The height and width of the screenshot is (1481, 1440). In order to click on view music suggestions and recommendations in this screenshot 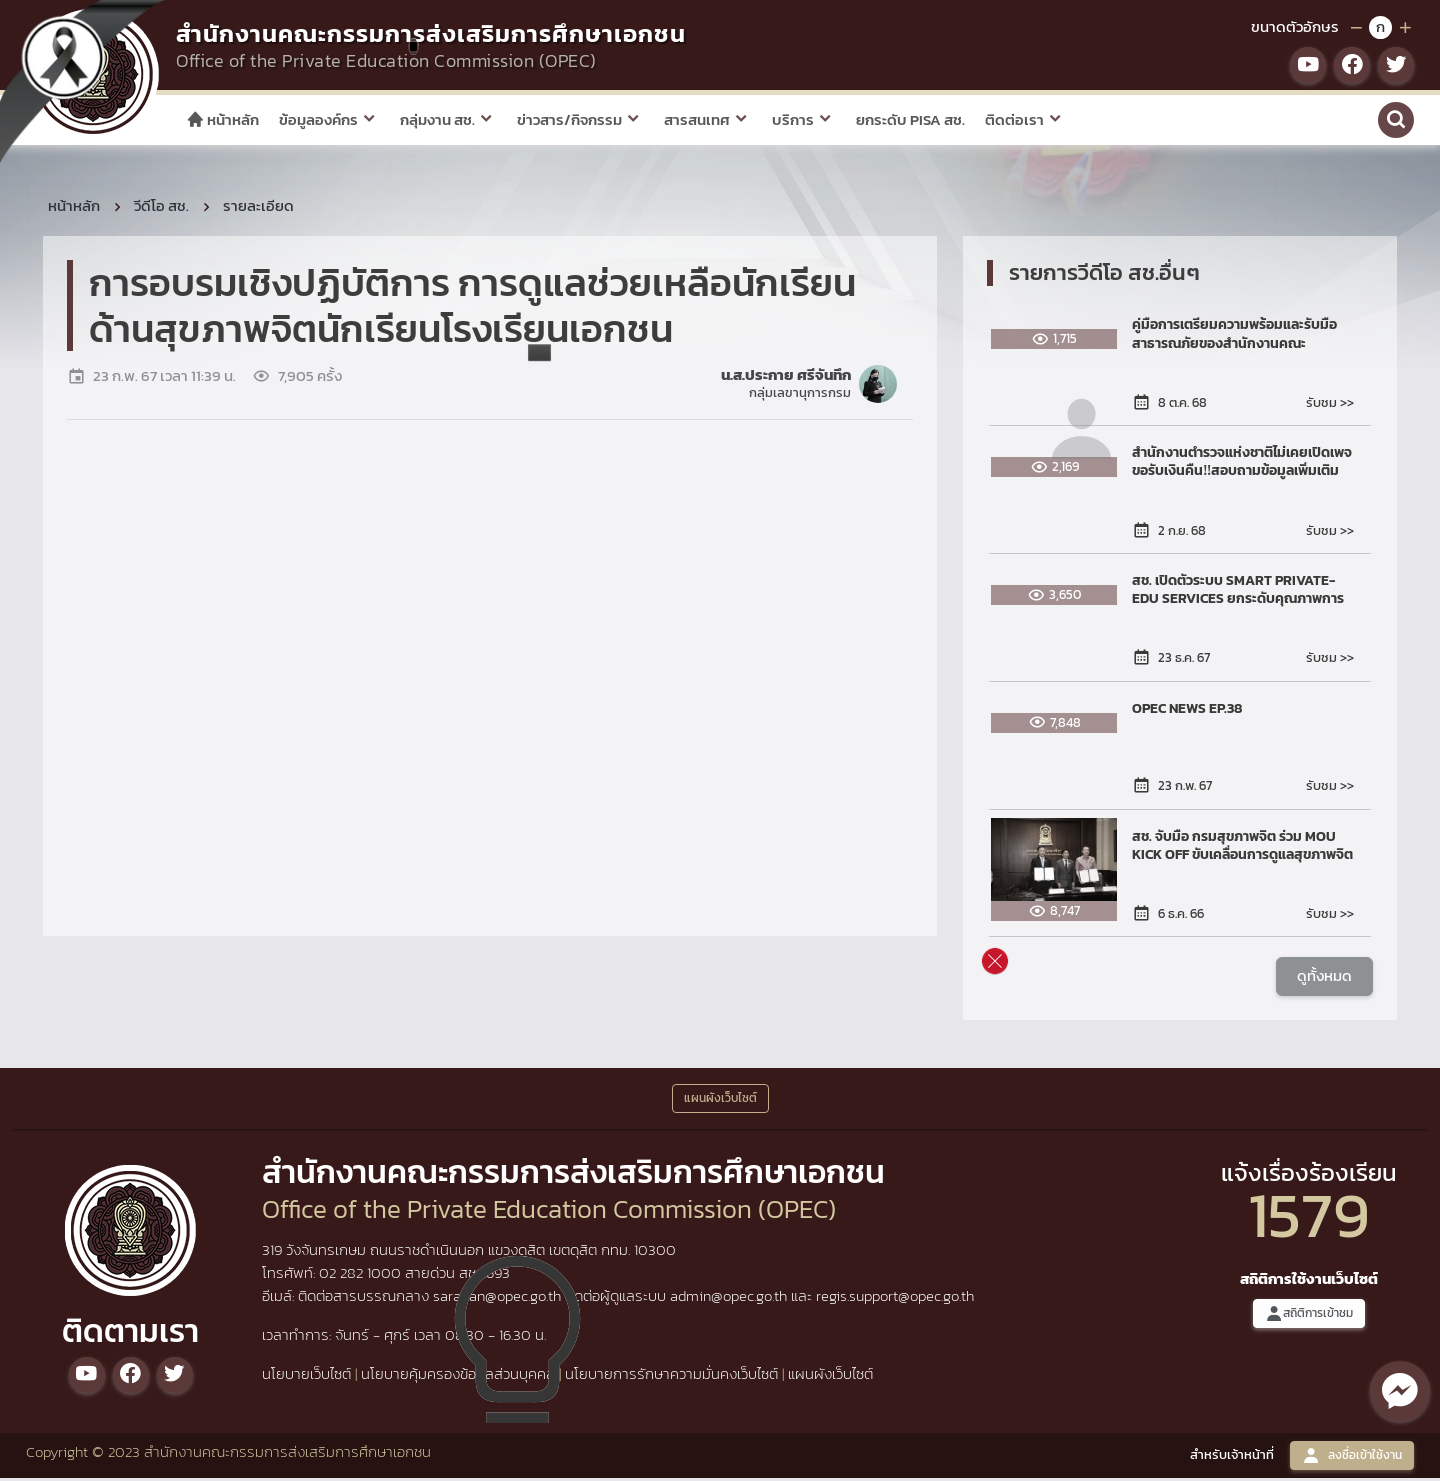, I will do `click(517, 1339)`.